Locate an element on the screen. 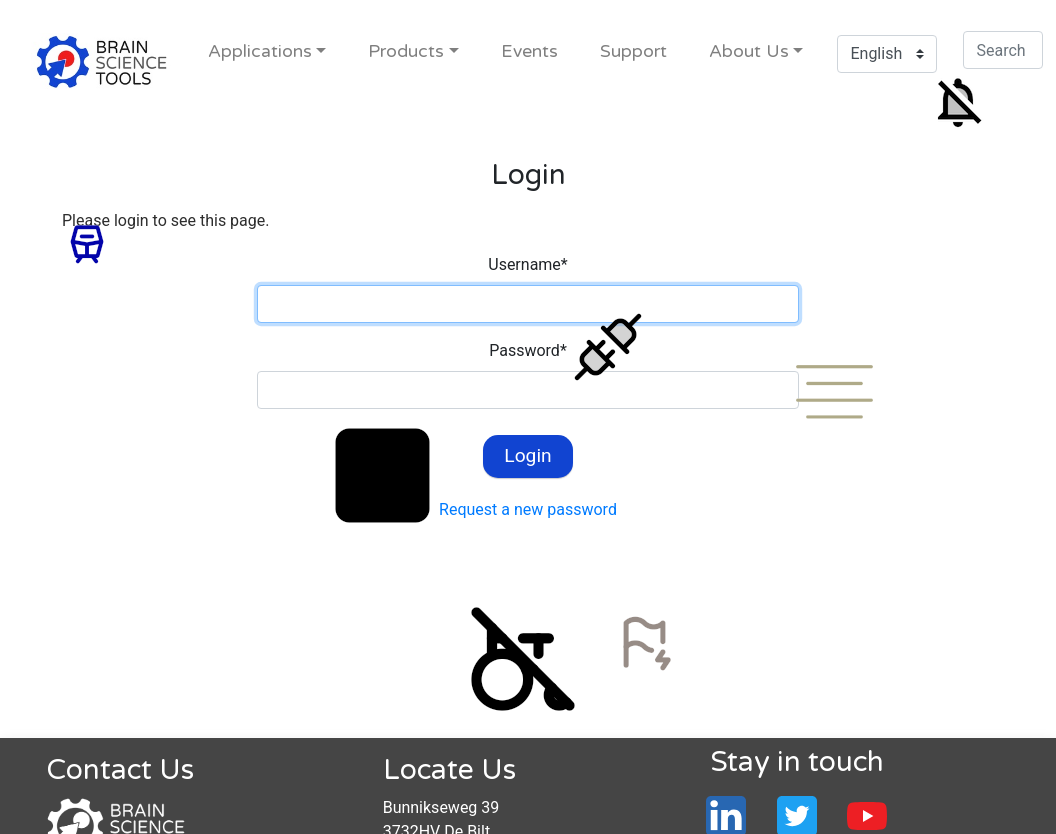 The height and width of the screenshot is (834, 1056). stop media playback is located at coordinates (382, 475).